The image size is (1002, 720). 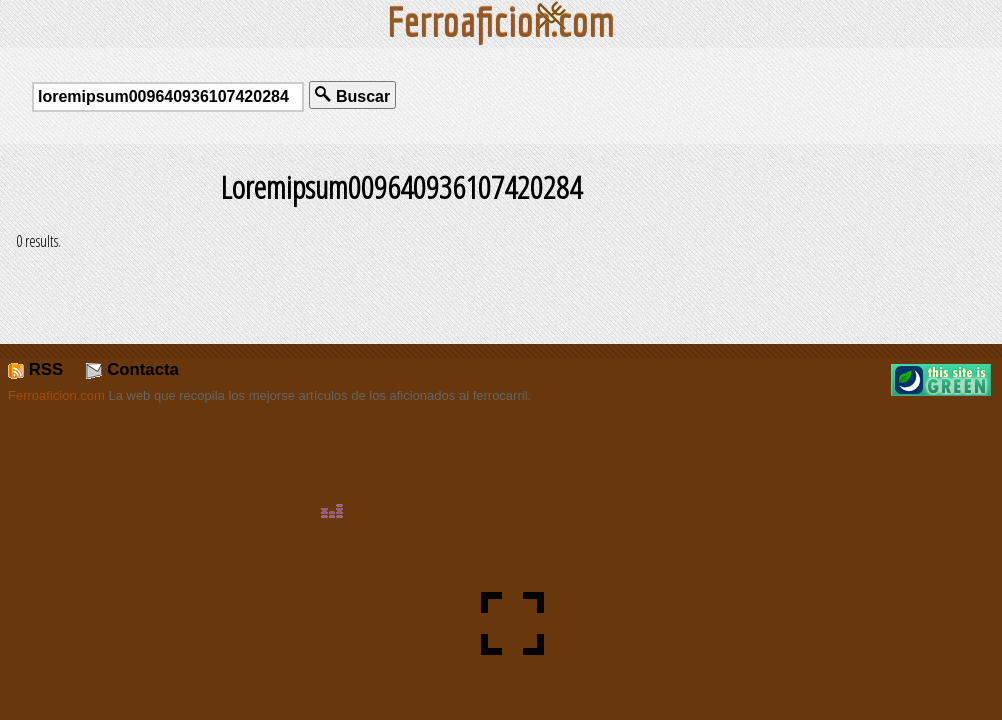 What do you see at coordinates (512, 623) in the screenshot?
I see `scan a QR code or barcode` at bounding box center [512, 623].